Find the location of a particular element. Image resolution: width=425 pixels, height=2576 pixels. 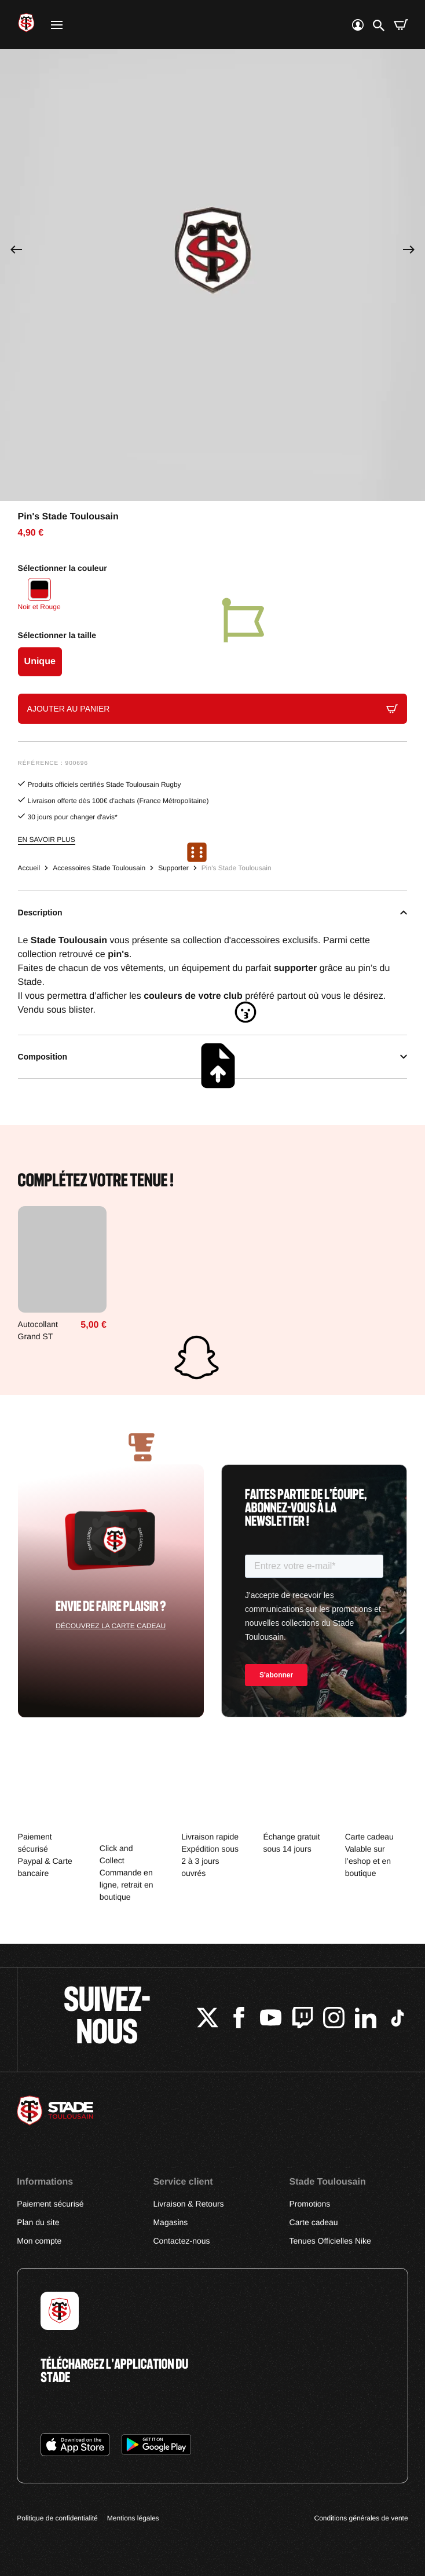

upload a file is located at coordinates (218, 1065).